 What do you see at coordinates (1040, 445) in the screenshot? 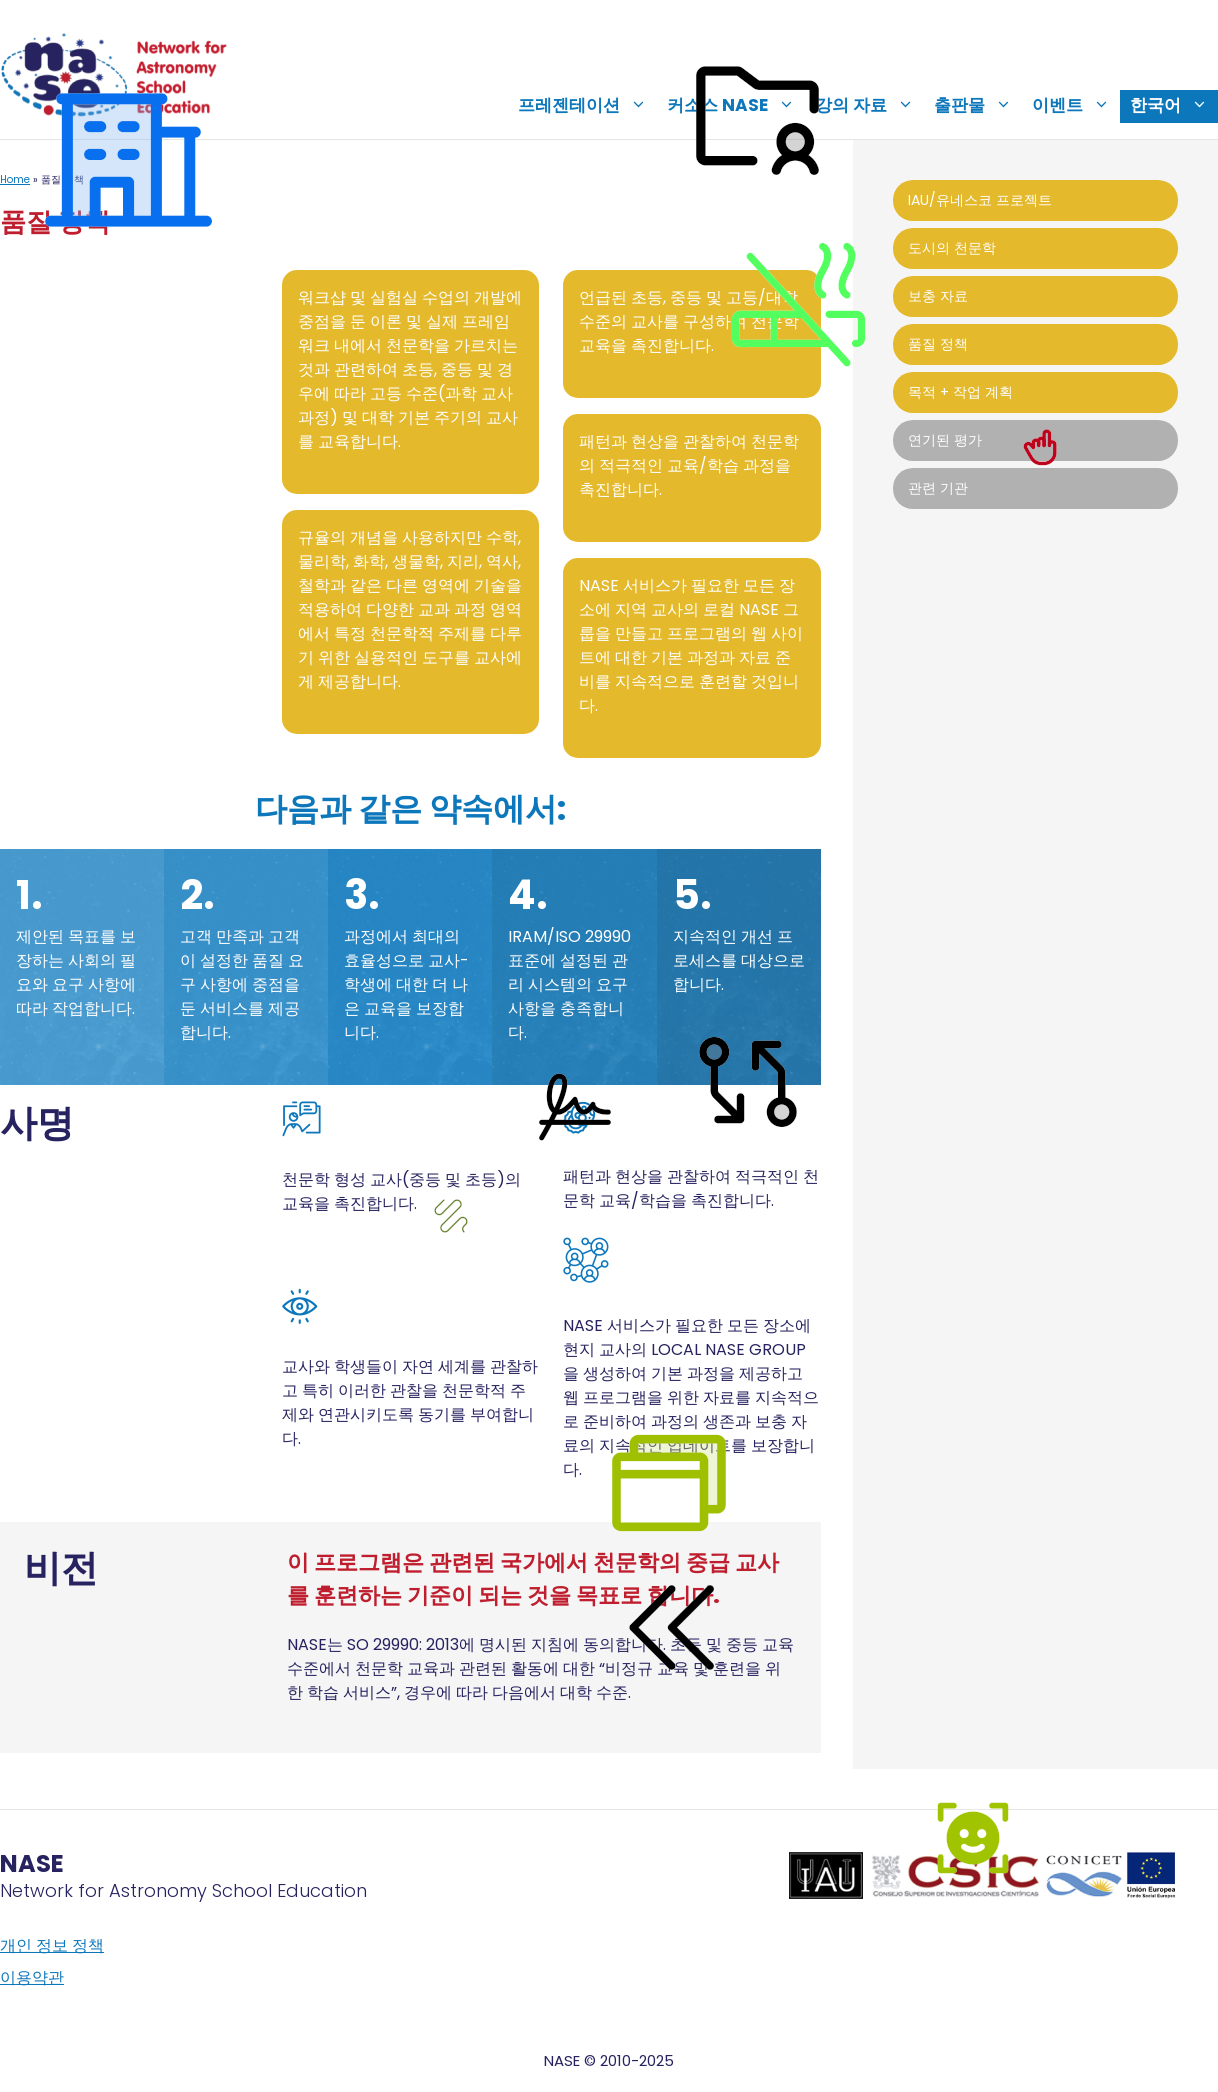
I see `select or highlight the ring finger for gesture input` at bounding box center [1040, 445].